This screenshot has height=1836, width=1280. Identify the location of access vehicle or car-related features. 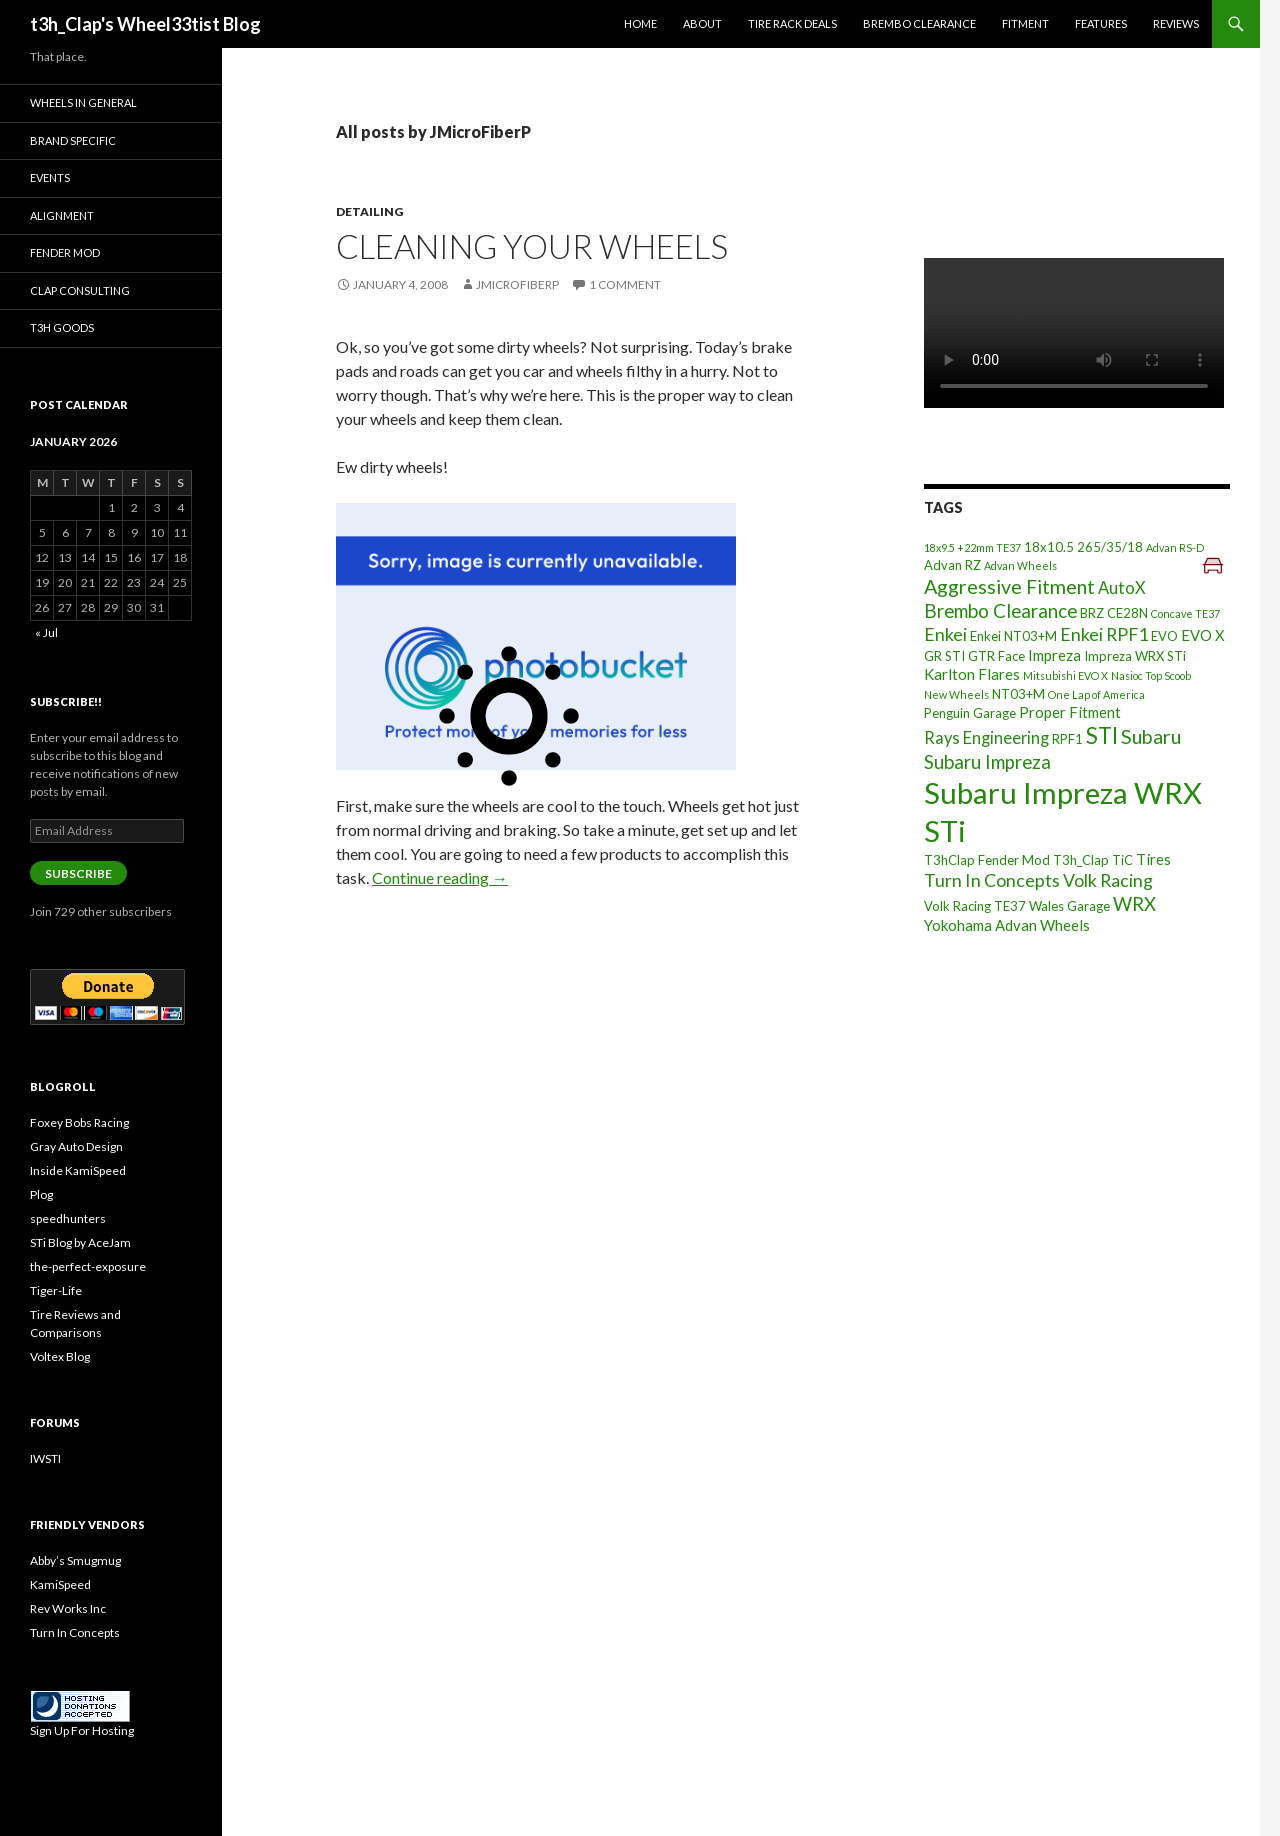
(1213, 566).